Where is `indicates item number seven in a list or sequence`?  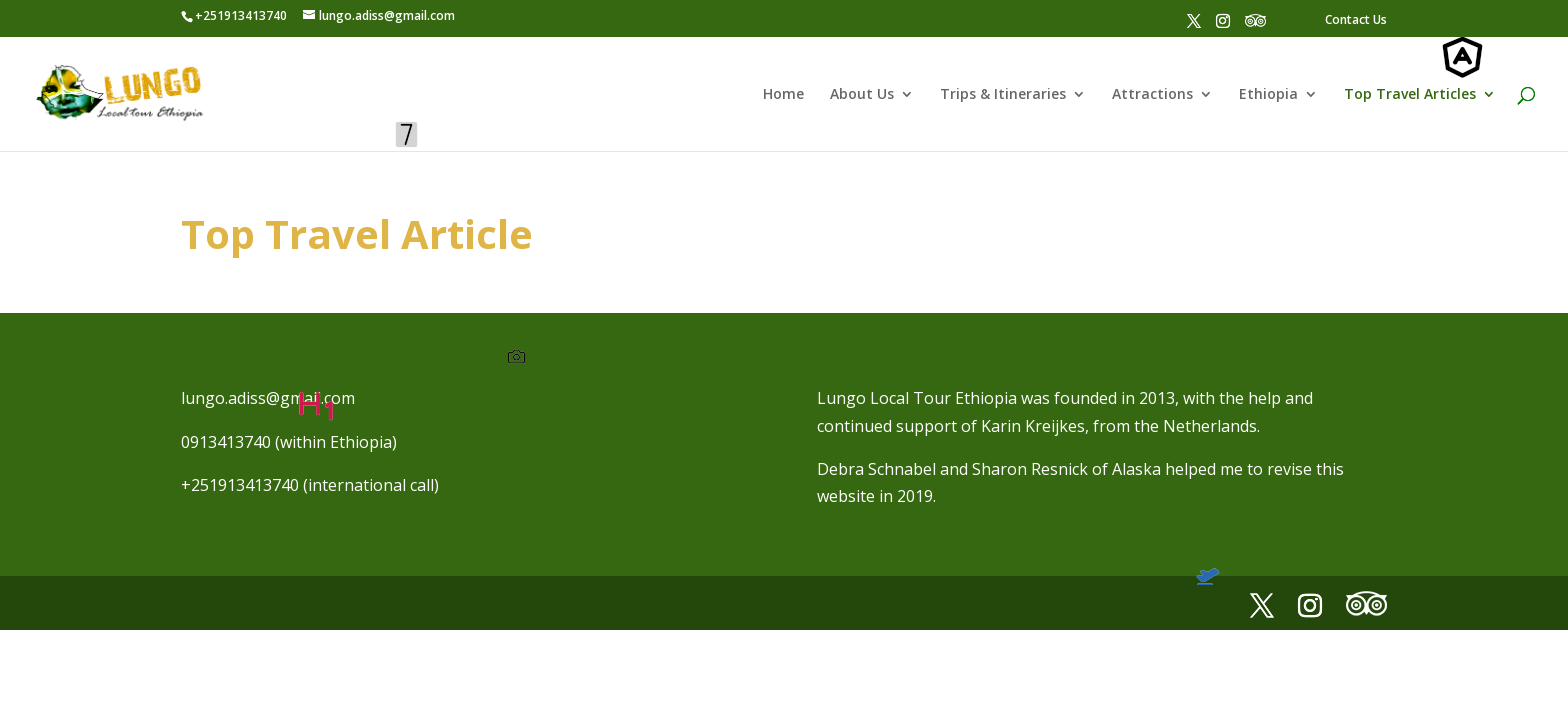 indicates item number seven in a list or sequence is located at coordinates (406, 134).